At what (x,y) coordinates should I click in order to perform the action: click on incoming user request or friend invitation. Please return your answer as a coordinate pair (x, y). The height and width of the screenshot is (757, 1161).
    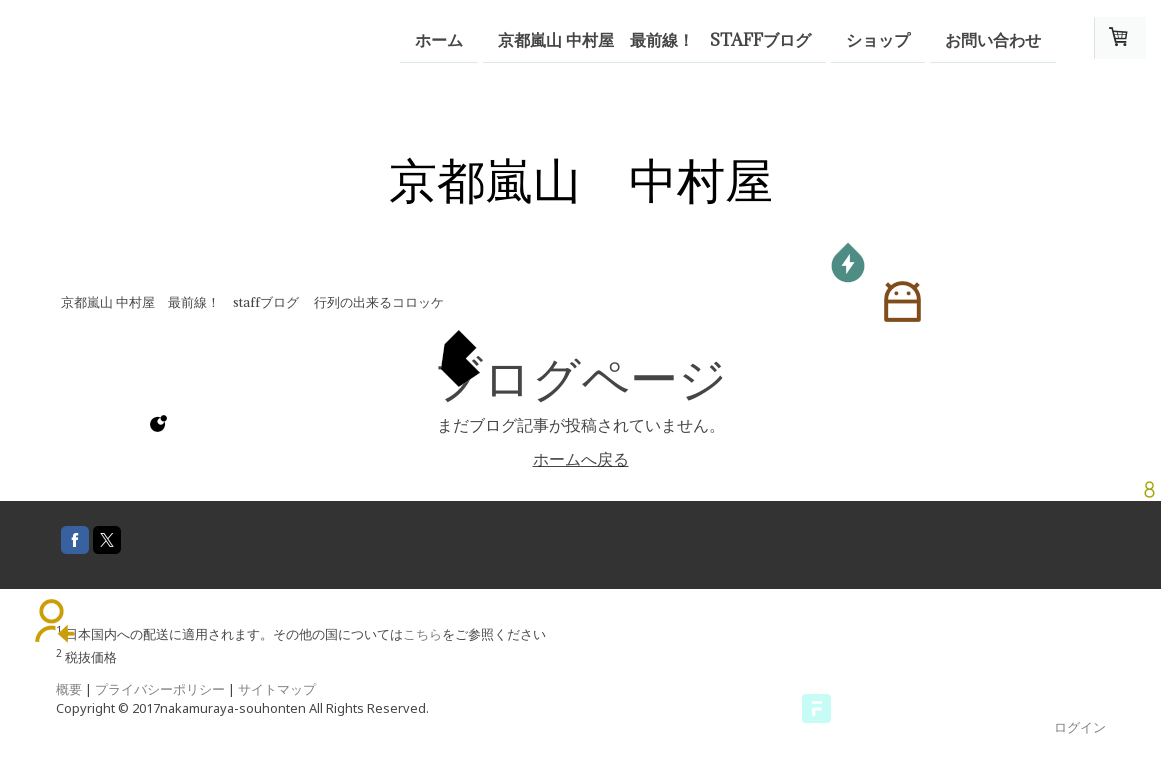
    Looking at the image, I should click on (51, 621).